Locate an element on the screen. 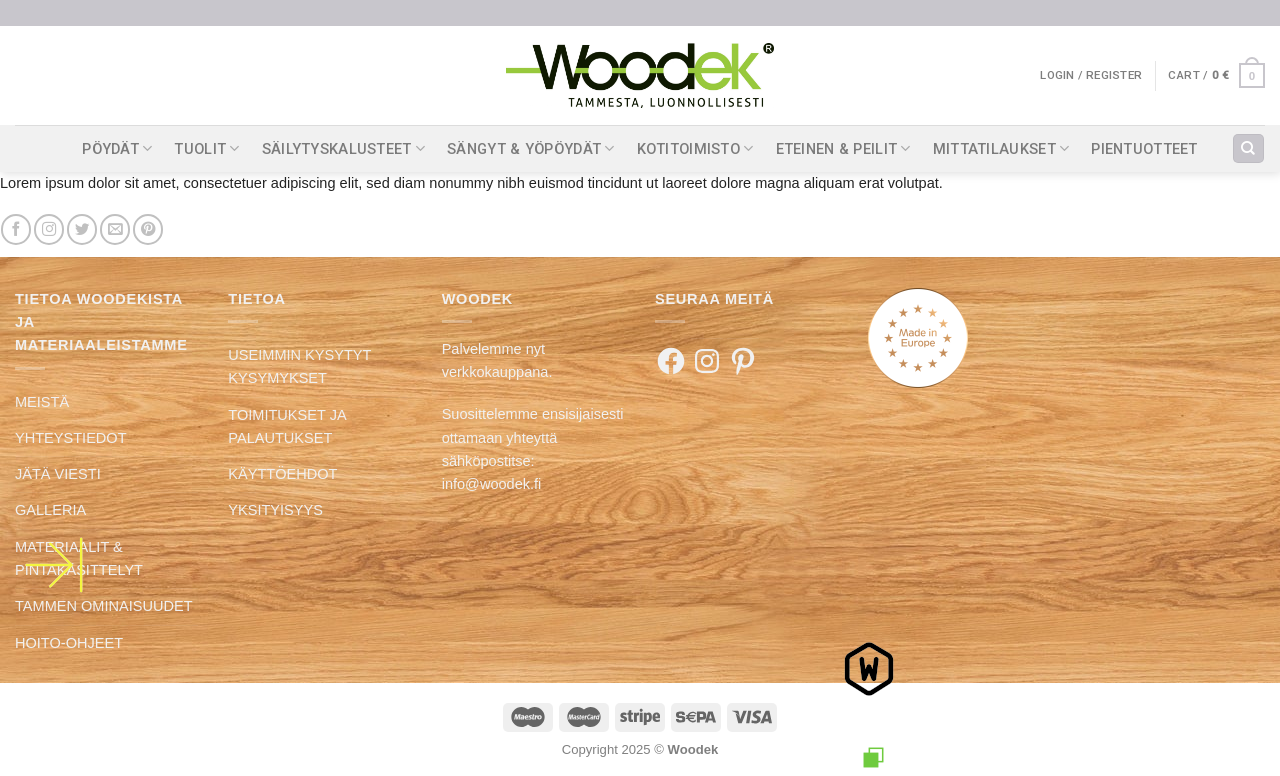 The image size is (1280, 776). copy to clipboard is located at coordinates (873, 757).